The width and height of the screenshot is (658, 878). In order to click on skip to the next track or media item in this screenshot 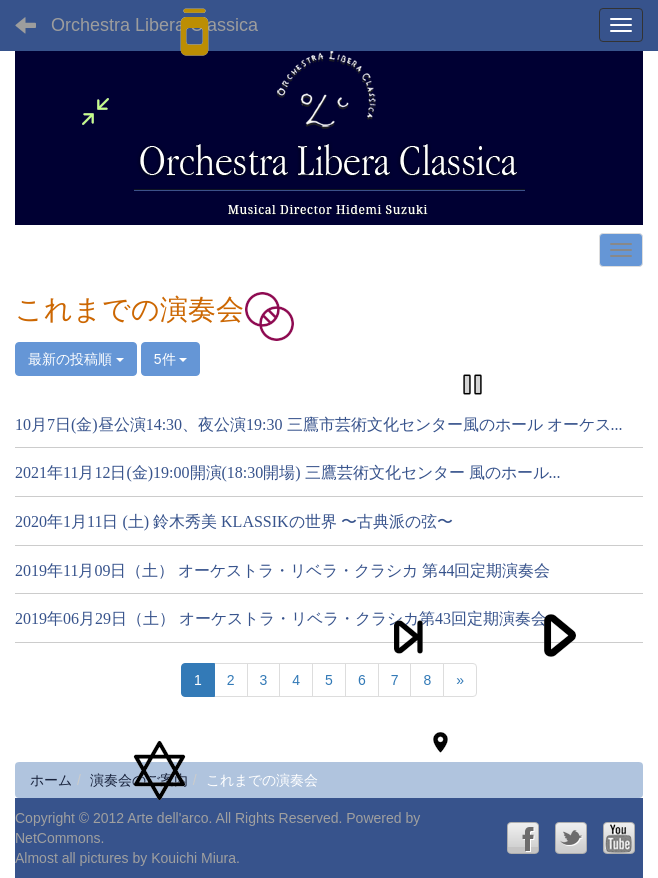, I will do `click(409, 637)`.